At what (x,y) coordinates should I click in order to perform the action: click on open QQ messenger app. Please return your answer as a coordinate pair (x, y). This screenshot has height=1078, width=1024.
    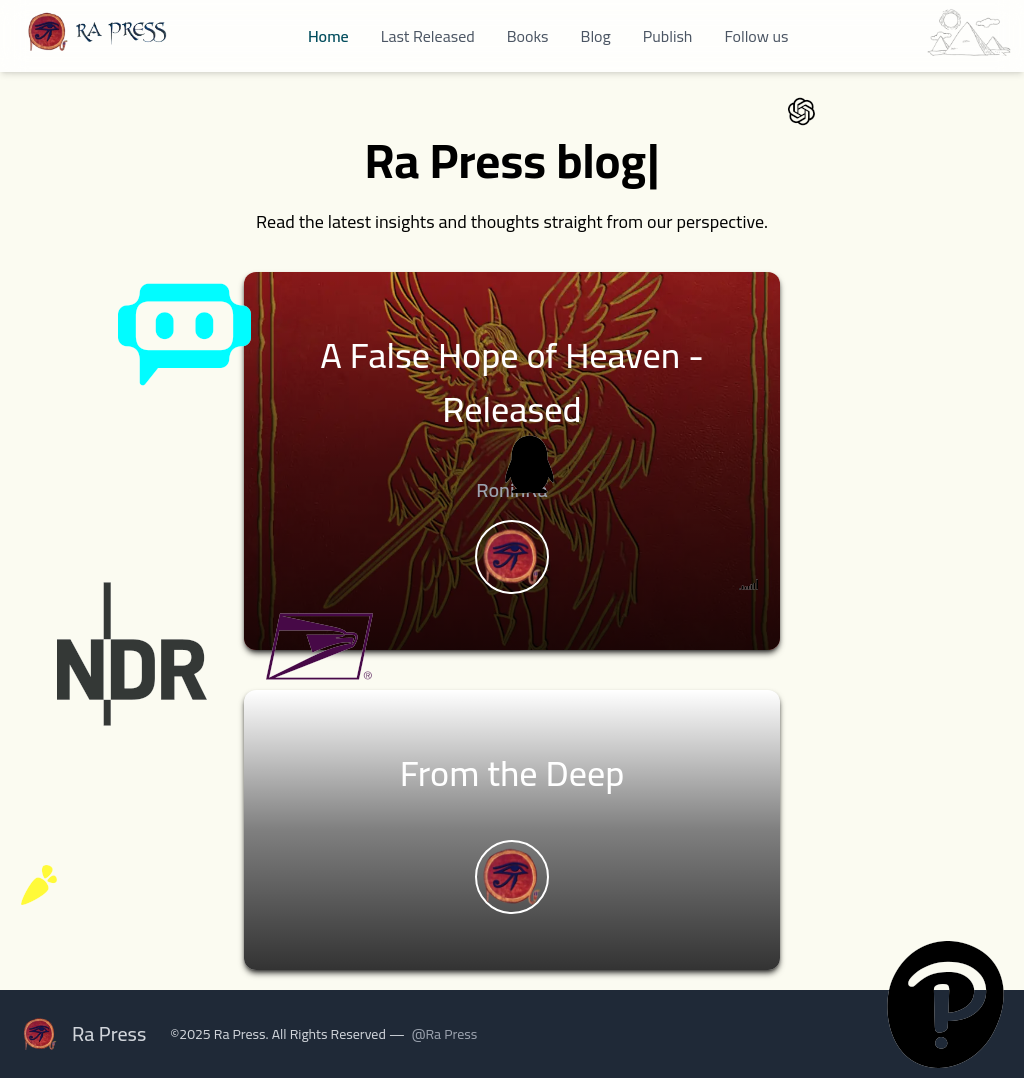
    Looking at the image, I should click on (529, 464).